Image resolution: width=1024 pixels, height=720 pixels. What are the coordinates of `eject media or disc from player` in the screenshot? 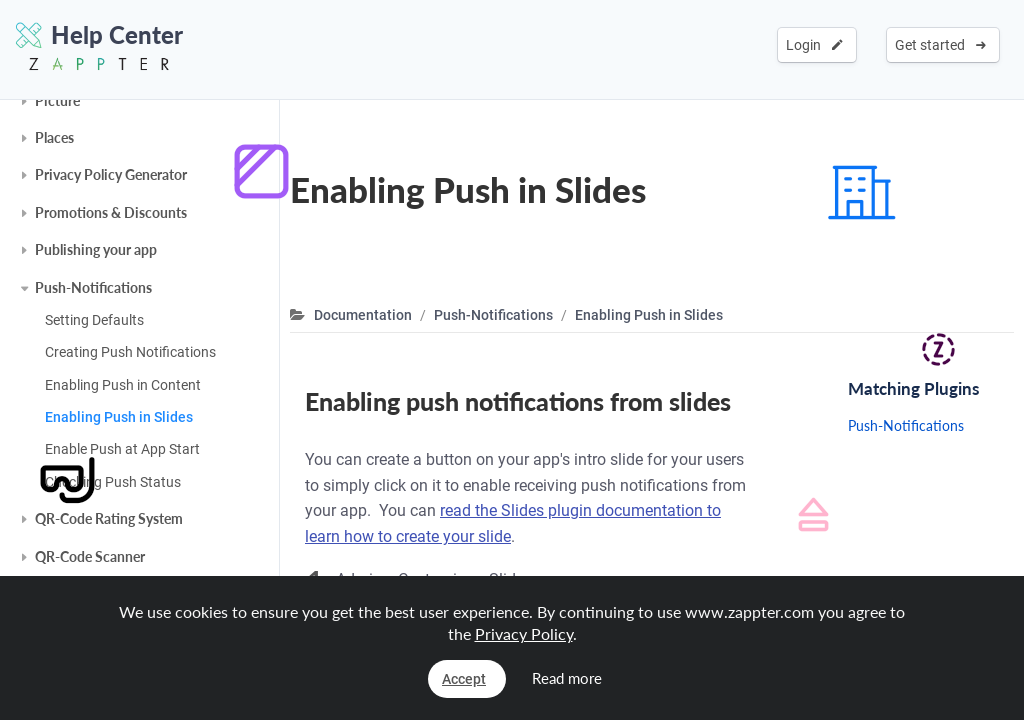 It's located at (813, 514).